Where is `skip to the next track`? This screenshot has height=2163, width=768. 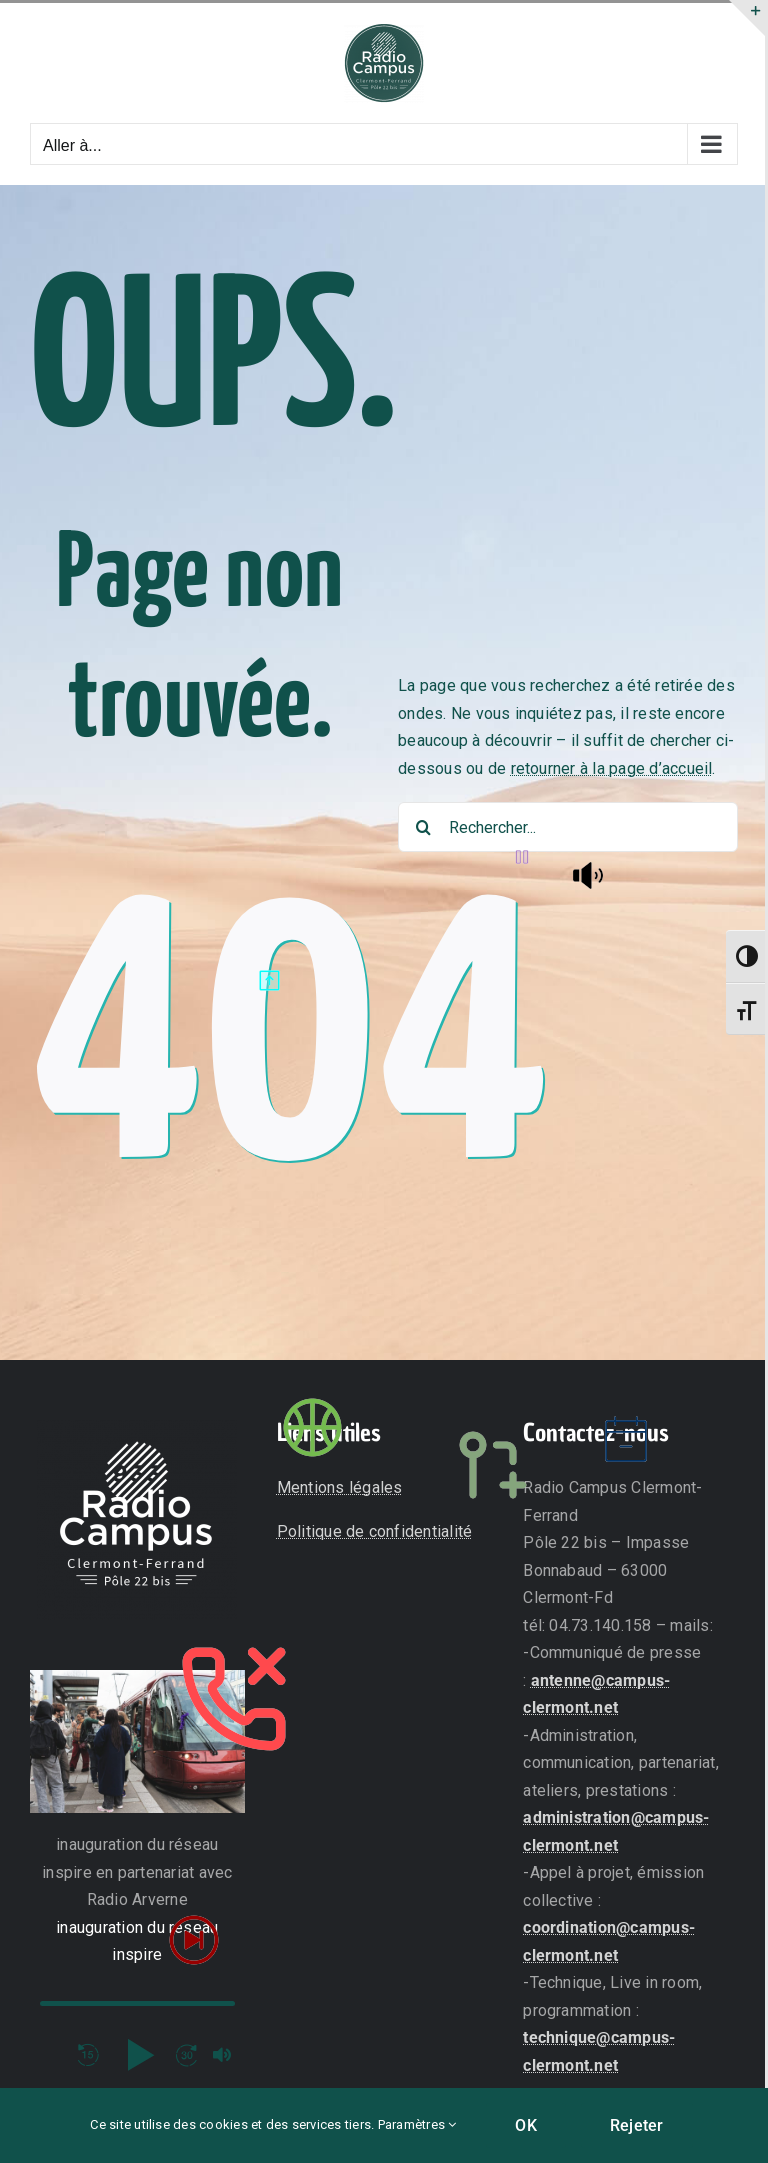 skip to the next track is located at coordinates (194, 1940).